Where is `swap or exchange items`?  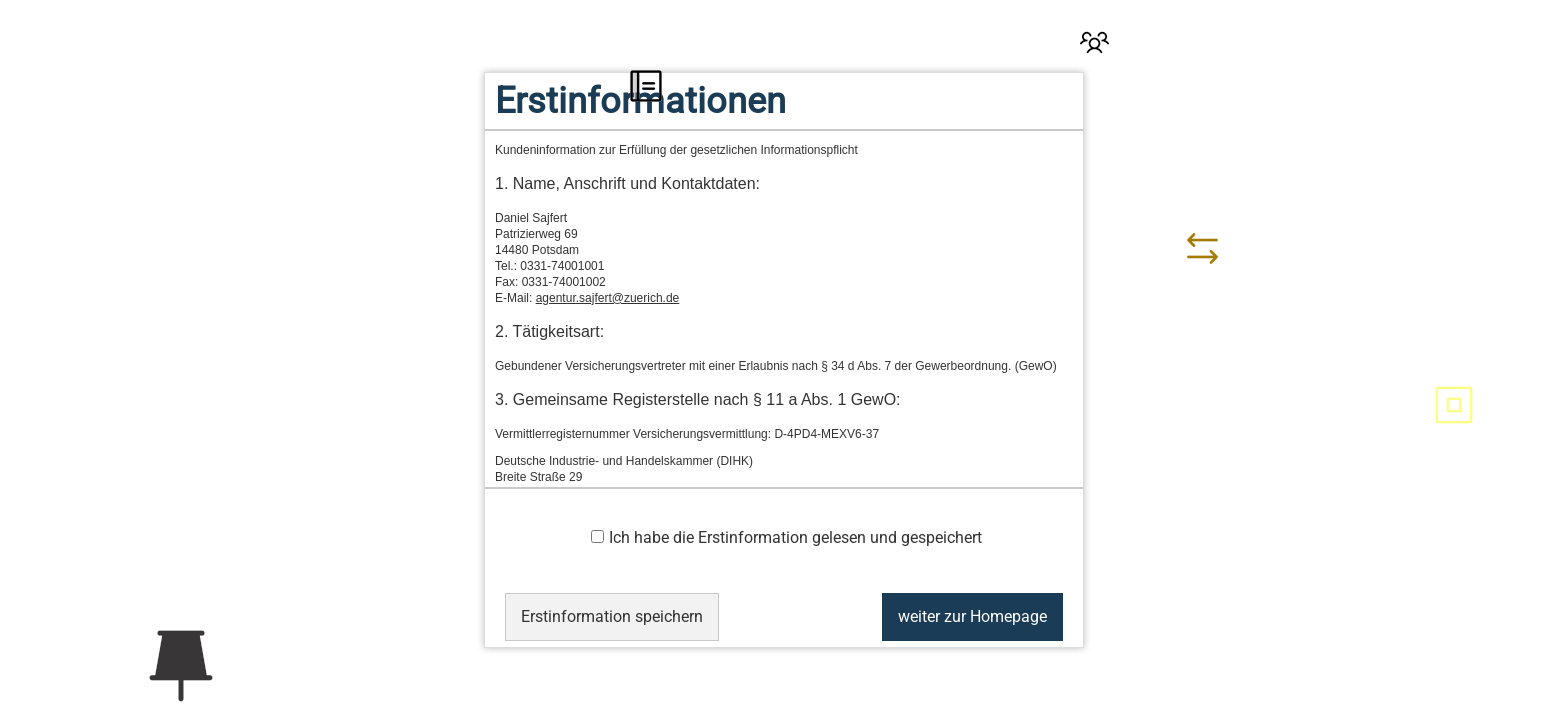 swap or exchange items is located at coordinates (1202, 248).